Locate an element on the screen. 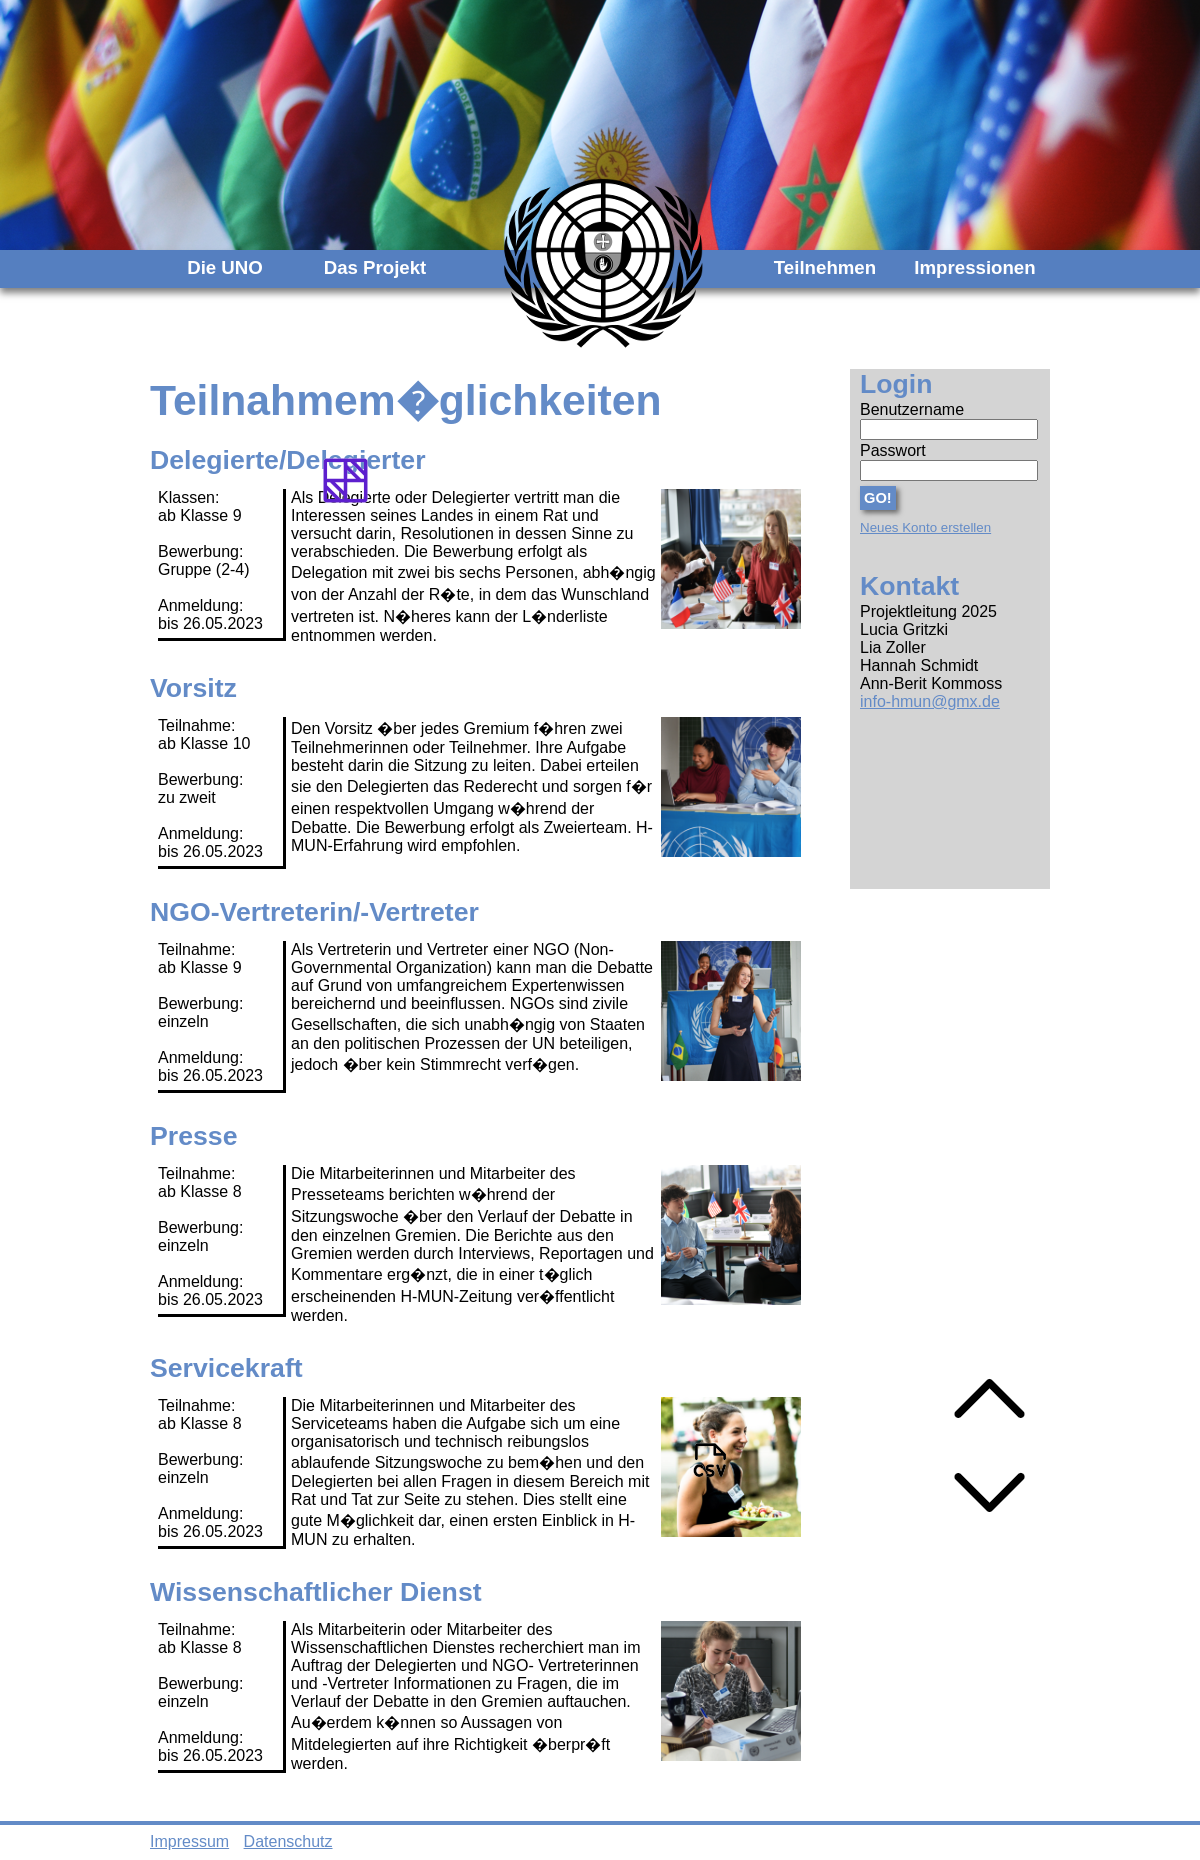 This screenshot has width=1200, height=1860. download or export data as a CSV file is located at coordinates (710, 1461).